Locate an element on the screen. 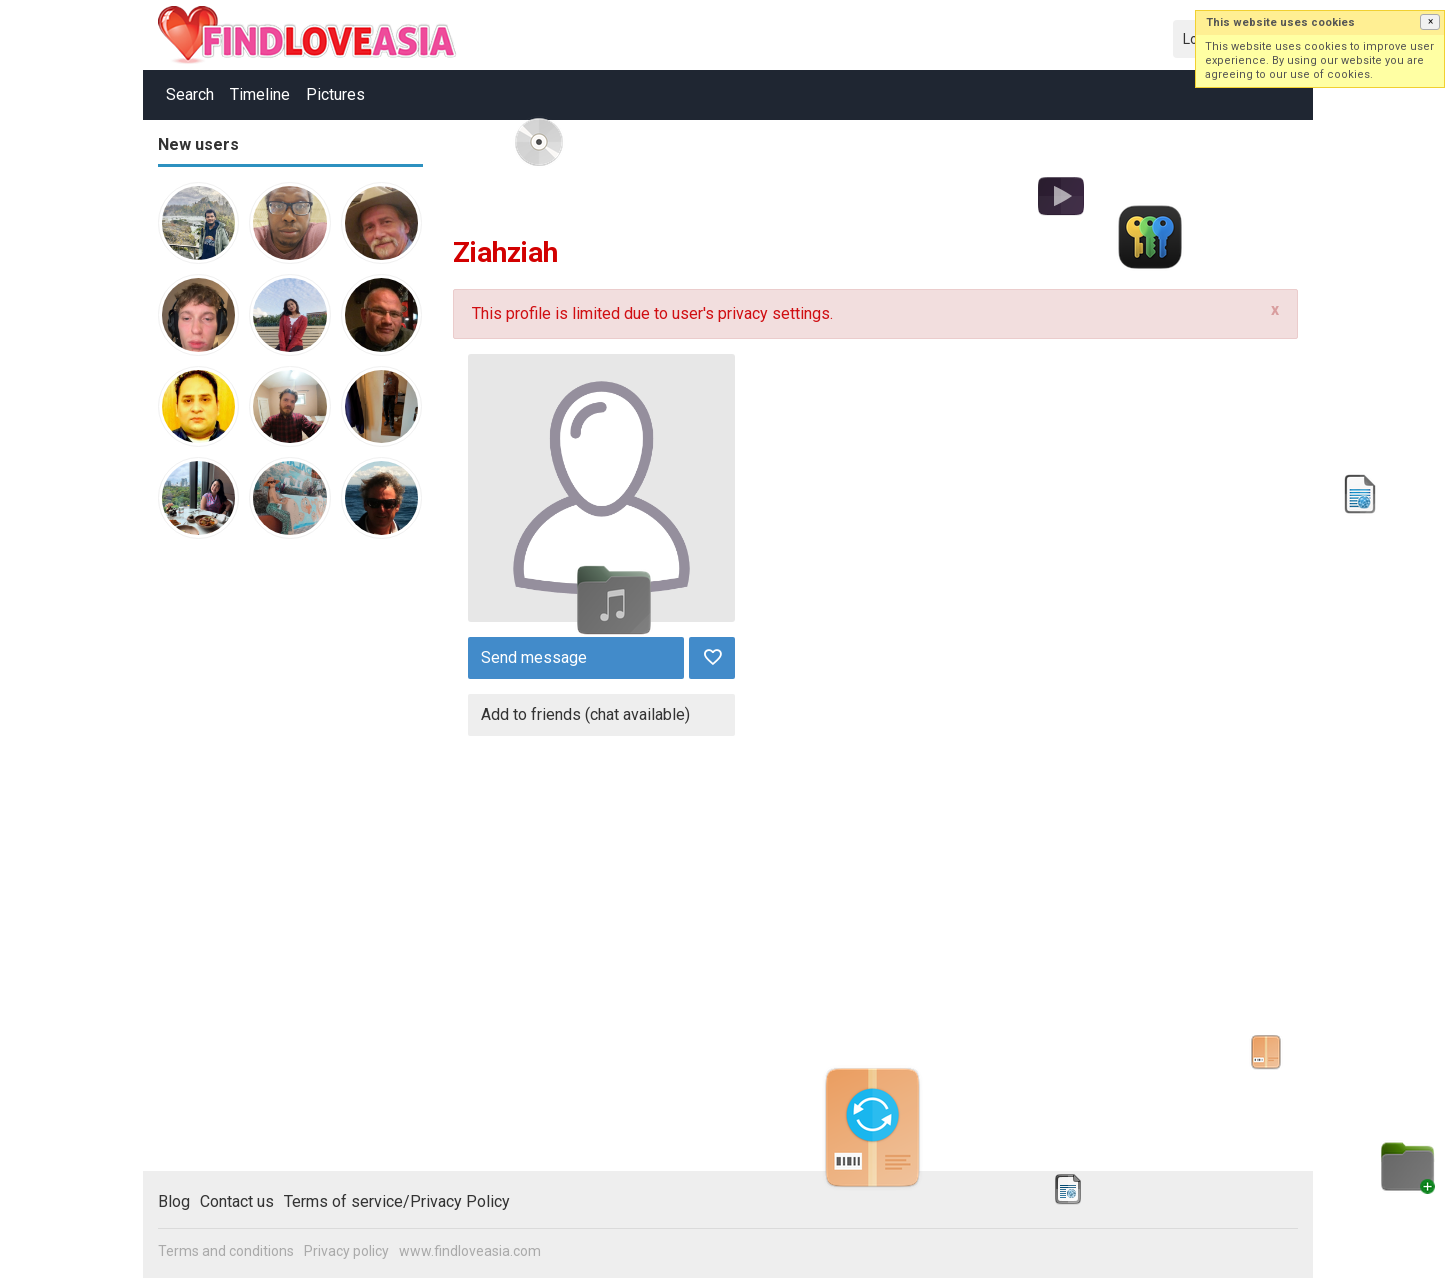  a video file type indicator is located at coordinates (1061, 194).